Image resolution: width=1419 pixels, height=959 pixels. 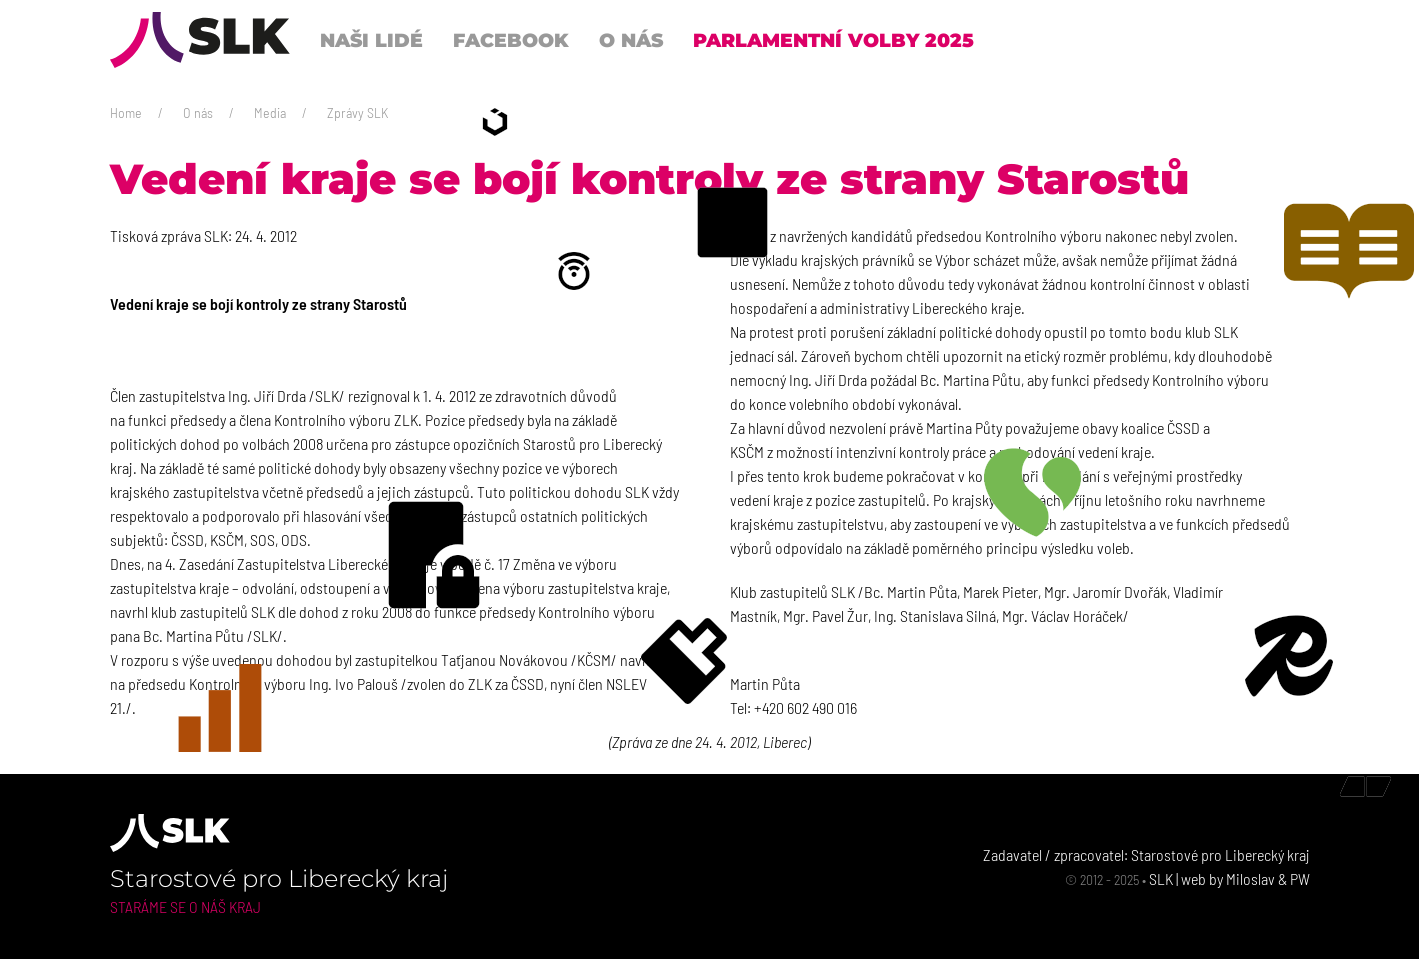 I want to click on visit readme documentation platform, so click(x=1349, y=251).